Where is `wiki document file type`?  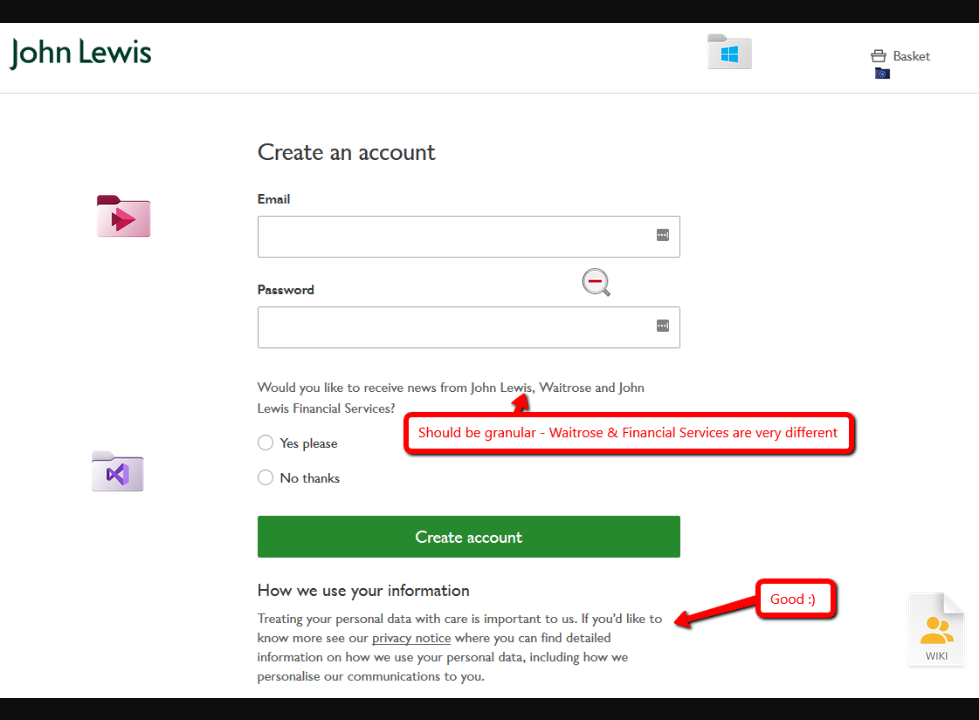 wiki document file type is located at coordinates (936, 630).